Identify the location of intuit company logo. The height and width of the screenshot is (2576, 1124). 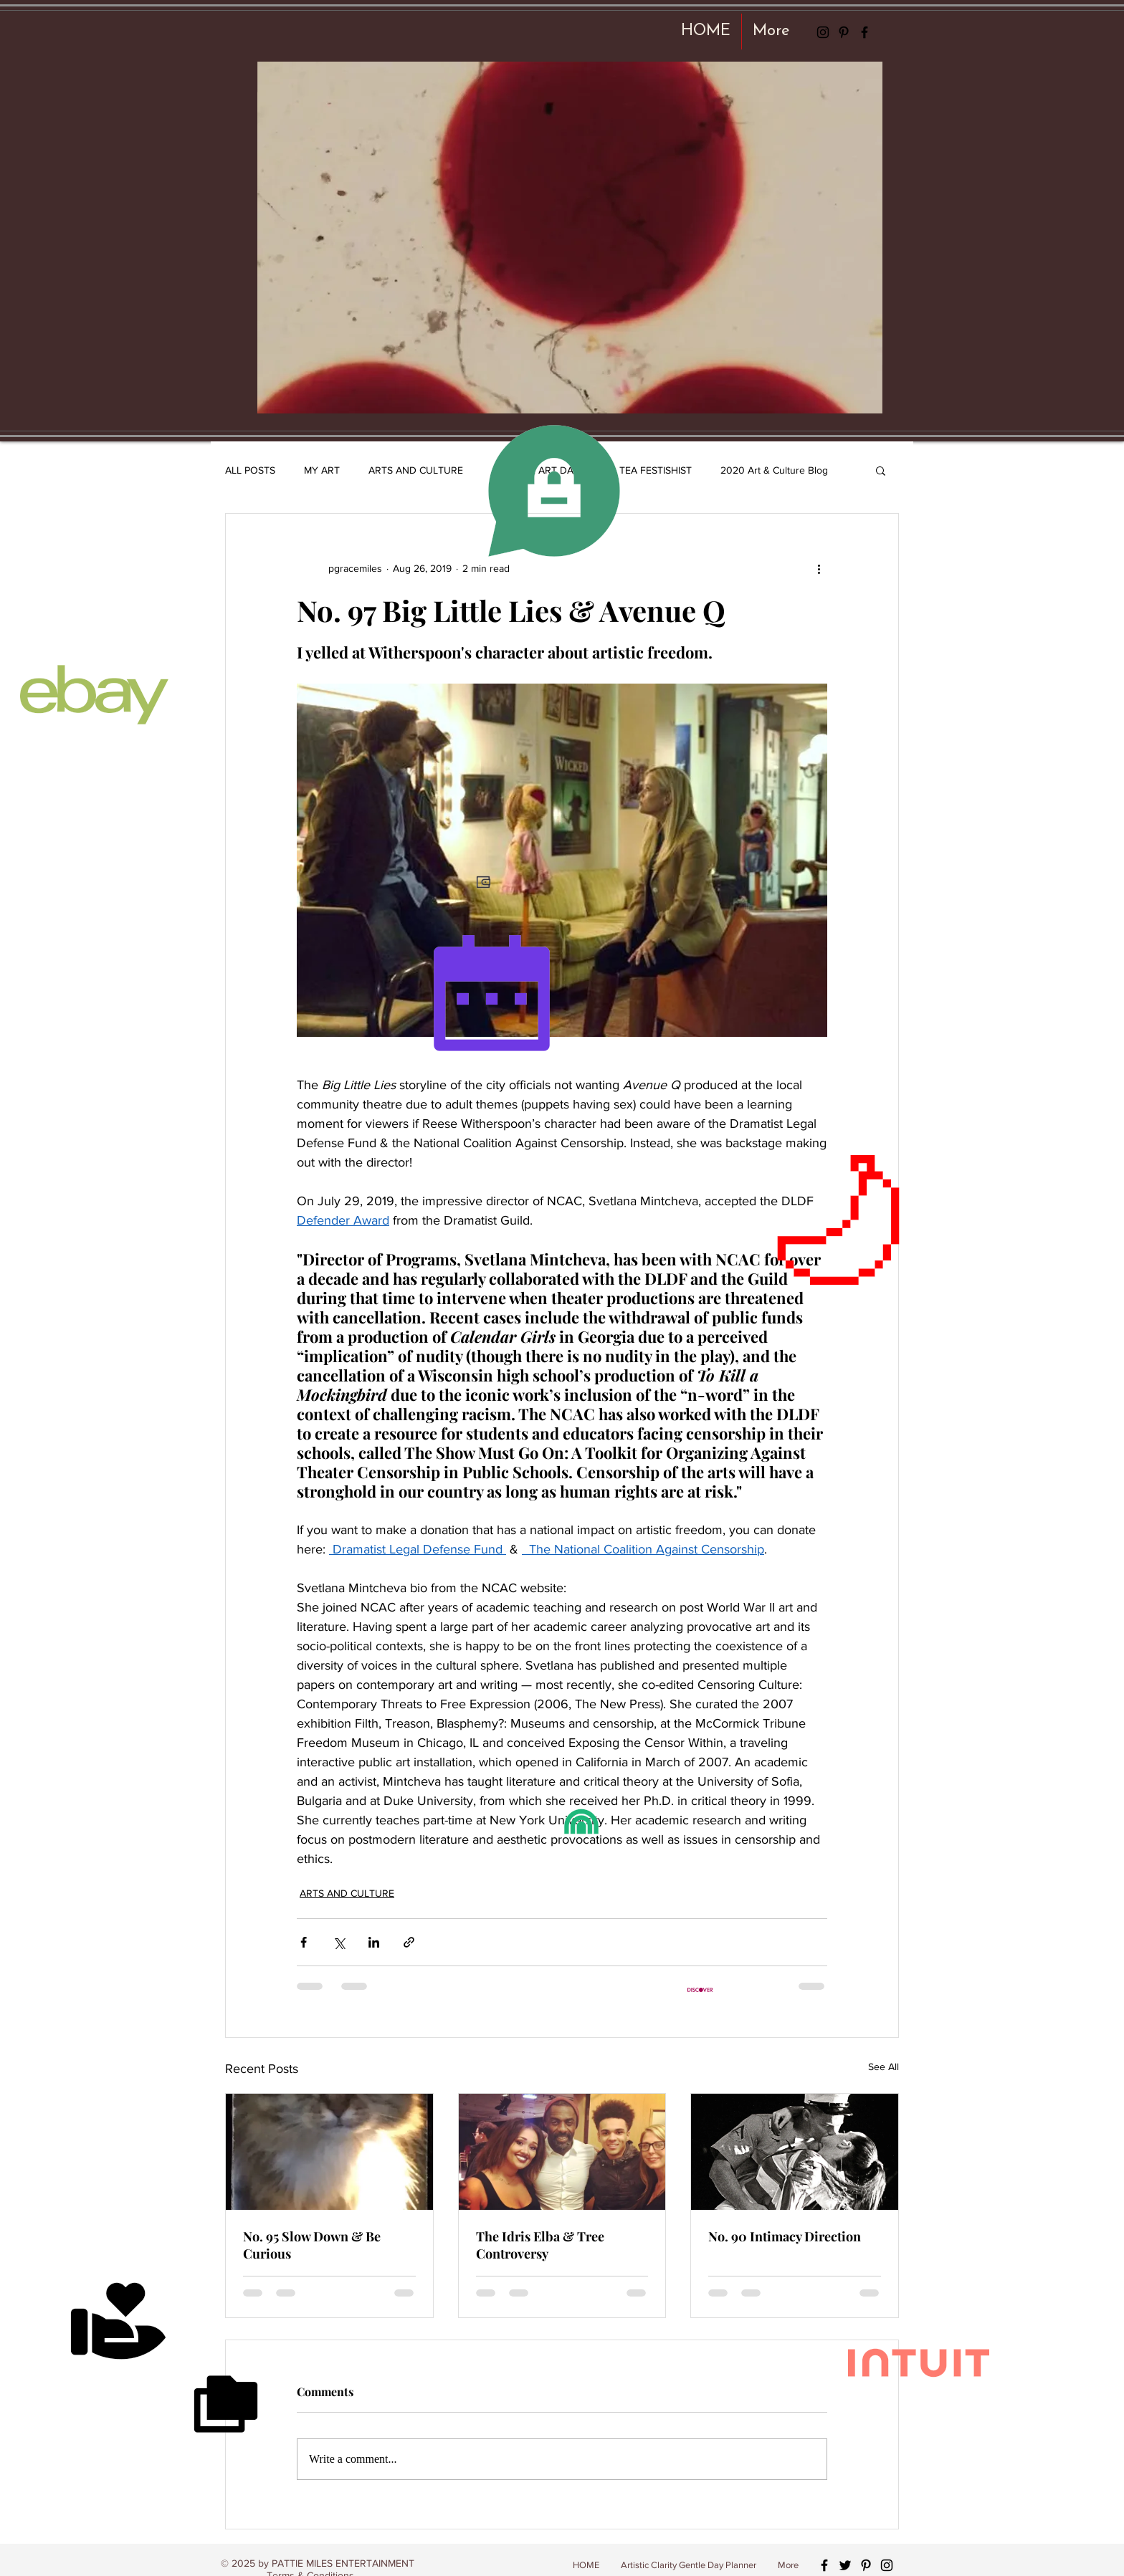
(918, 2362).